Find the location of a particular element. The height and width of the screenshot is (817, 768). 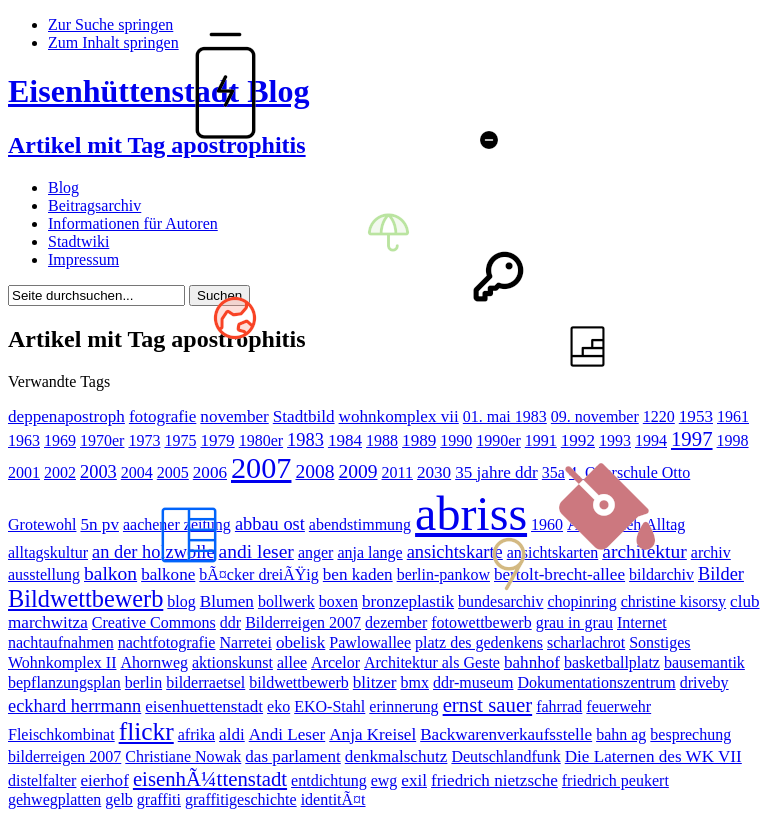

access security or password settings is located at coordinates (497, 277).